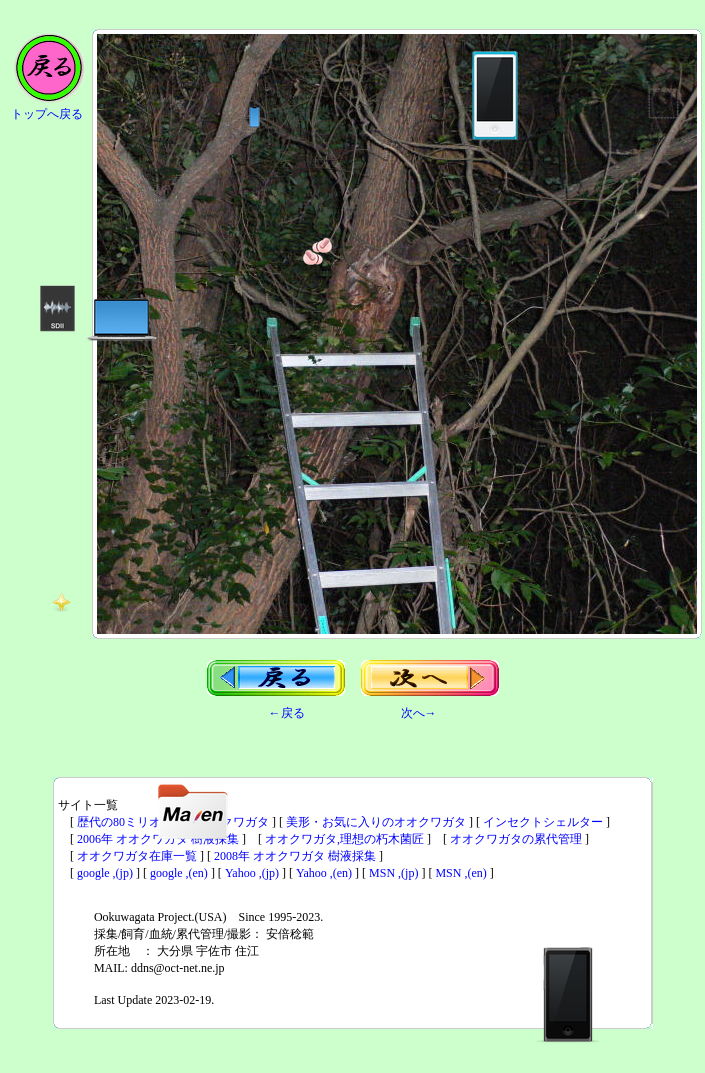  What do you see at coordinates (495, 96) in the screenshot?
I see `iPod nano device connected` at bounding box center [495, 96].